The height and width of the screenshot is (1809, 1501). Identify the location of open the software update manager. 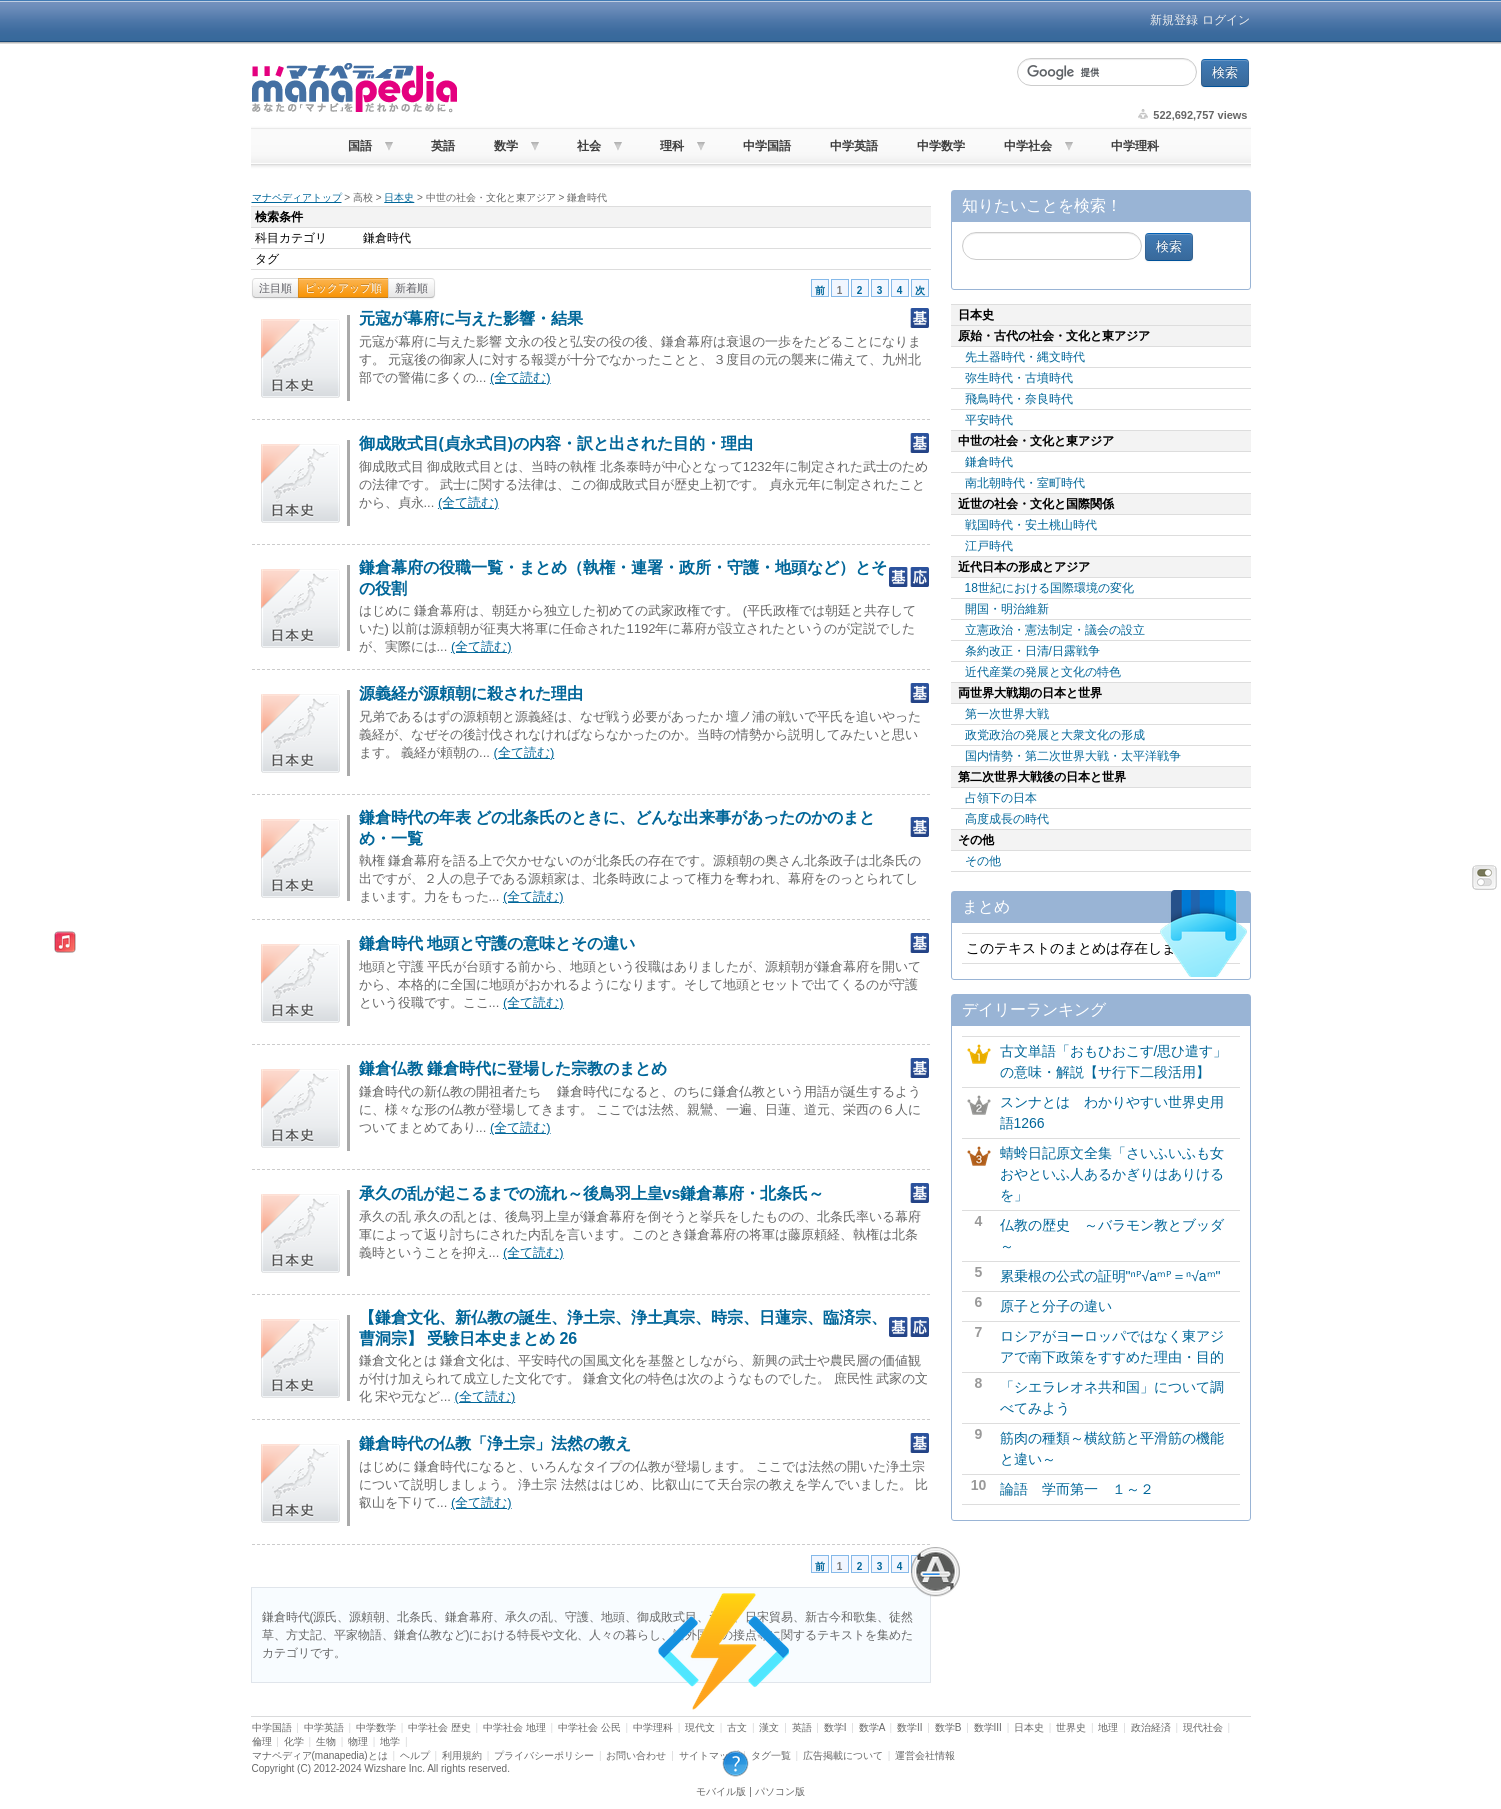
(935, 1571).